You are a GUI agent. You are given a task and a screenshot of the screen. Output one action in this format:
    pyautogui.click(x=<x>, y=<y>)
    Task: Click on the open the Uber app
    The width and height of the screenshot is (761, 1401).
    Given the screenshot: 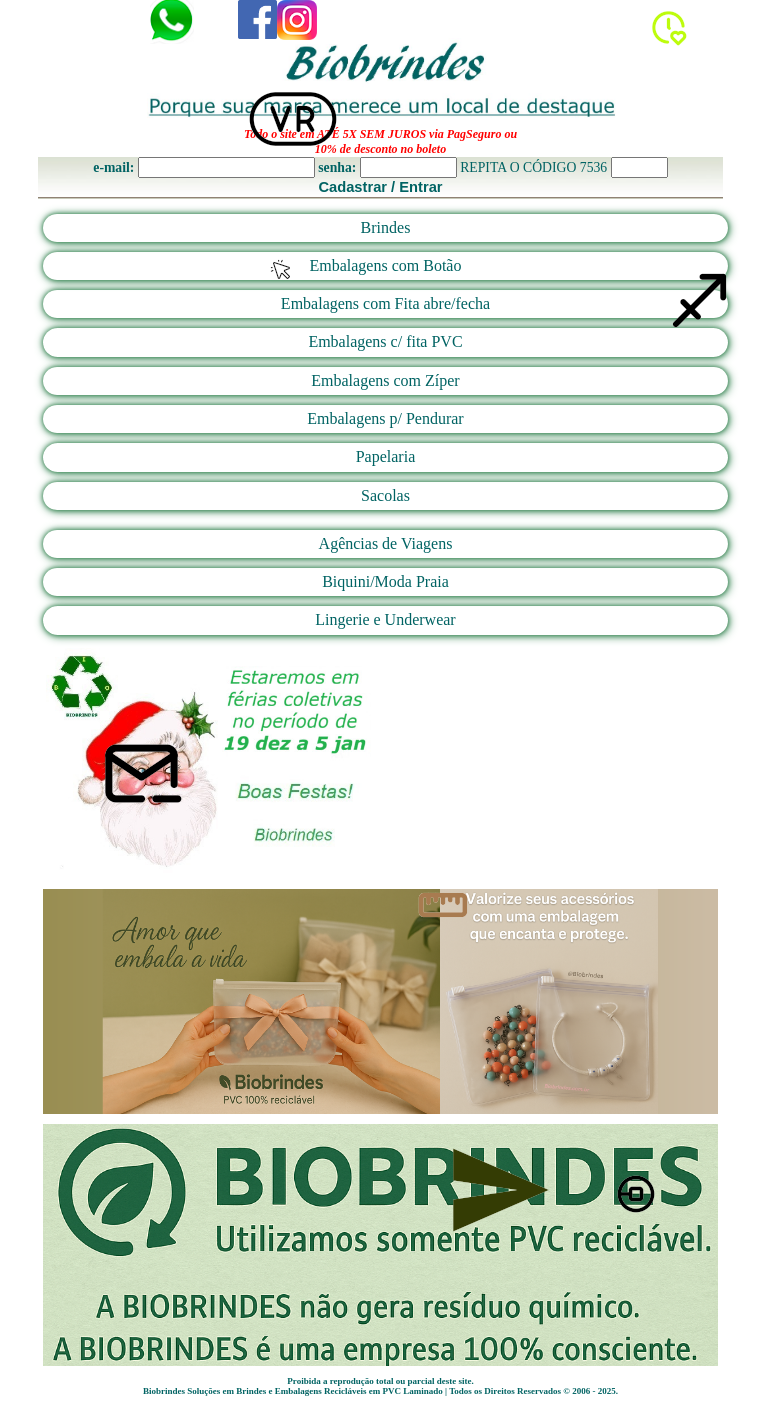 What is the action you would take?
    pyautogui.click(x=636, y=1194)
    